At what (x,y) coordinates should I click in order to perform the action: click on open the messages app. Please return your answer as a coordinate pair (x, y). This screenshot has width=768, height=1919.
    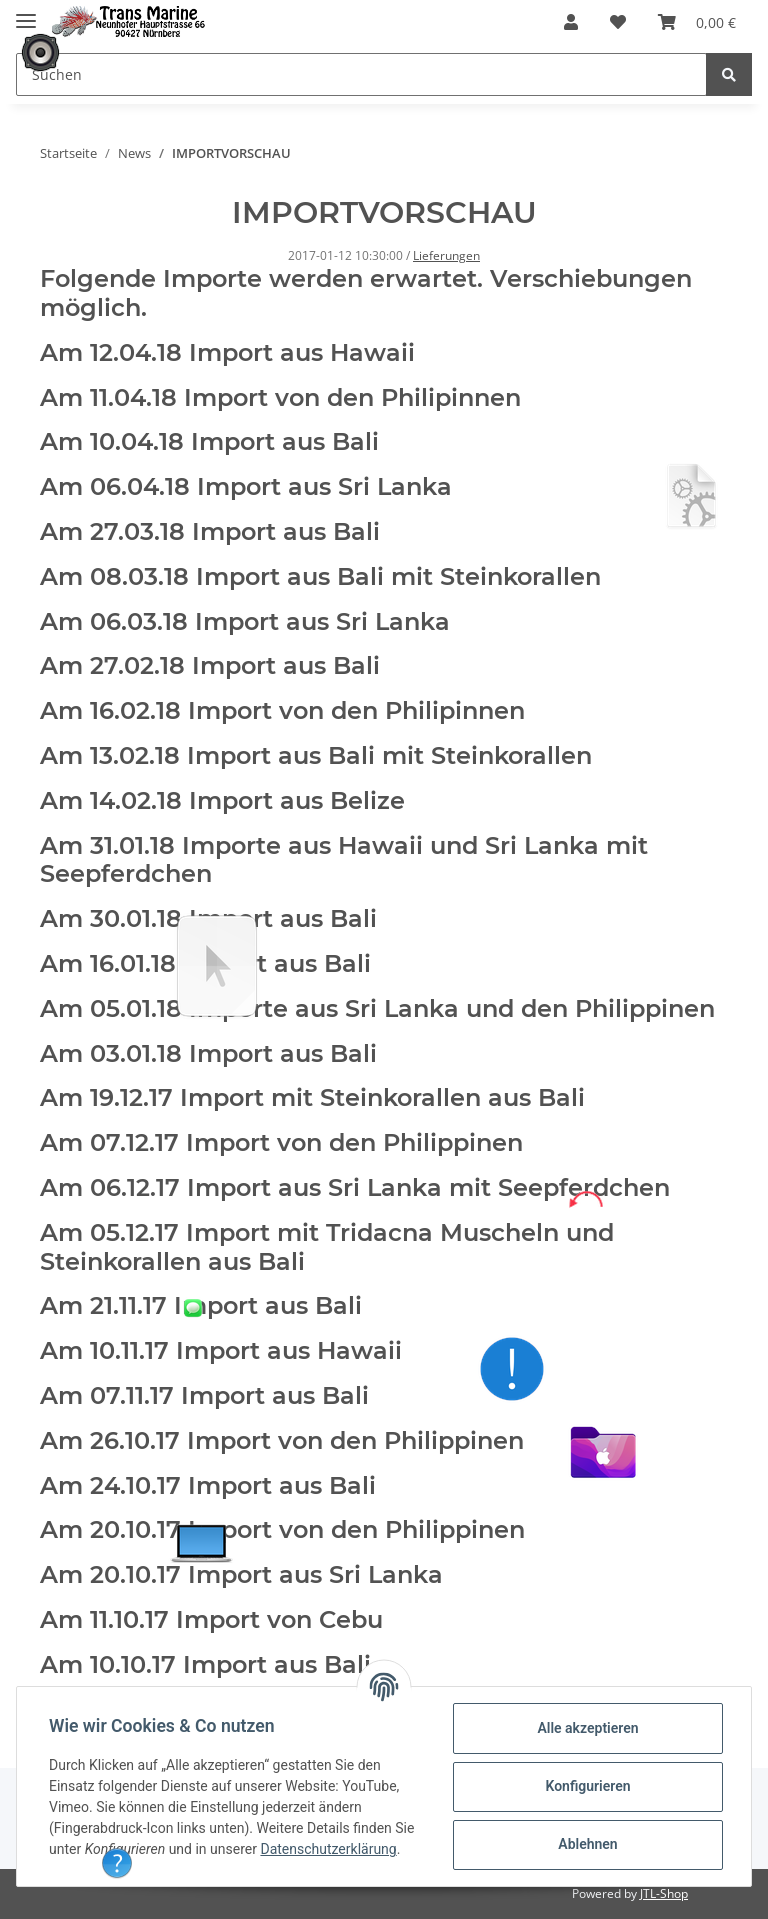
    Looking at the image, I should click on (193, 1308).